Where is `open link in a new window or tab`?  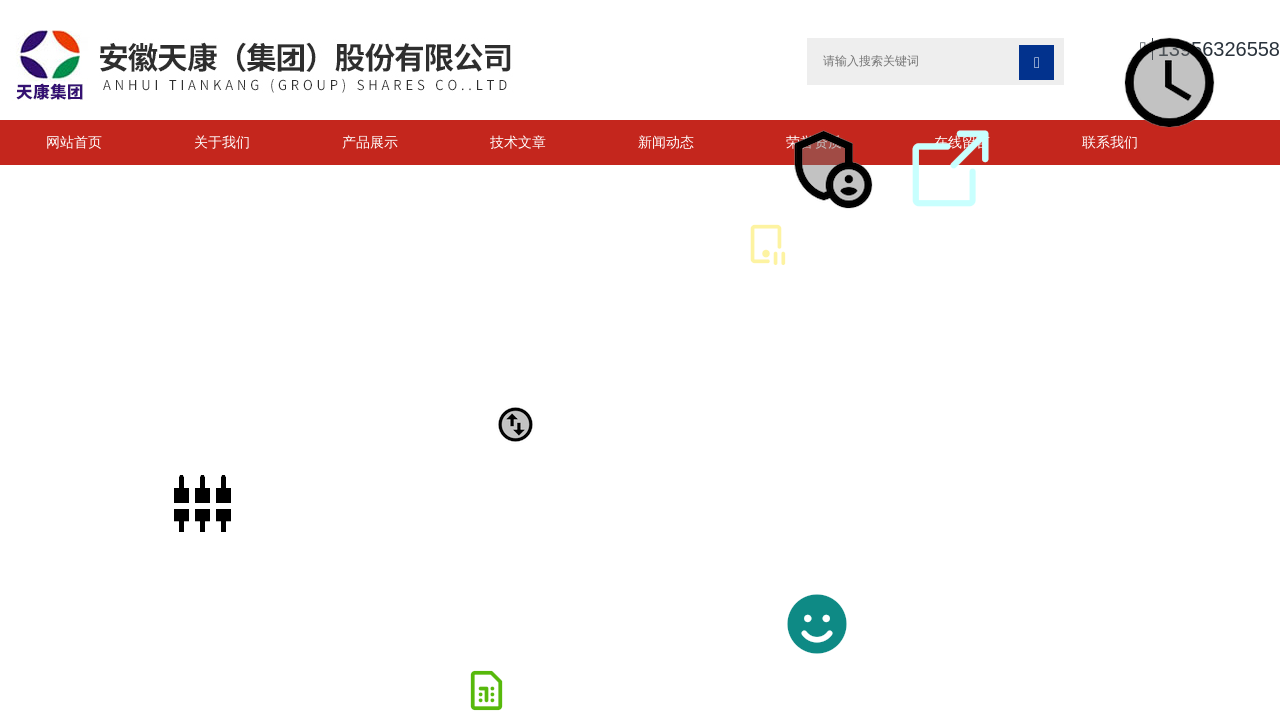
open link in a new window or tab is located at coordinates (950, 168).